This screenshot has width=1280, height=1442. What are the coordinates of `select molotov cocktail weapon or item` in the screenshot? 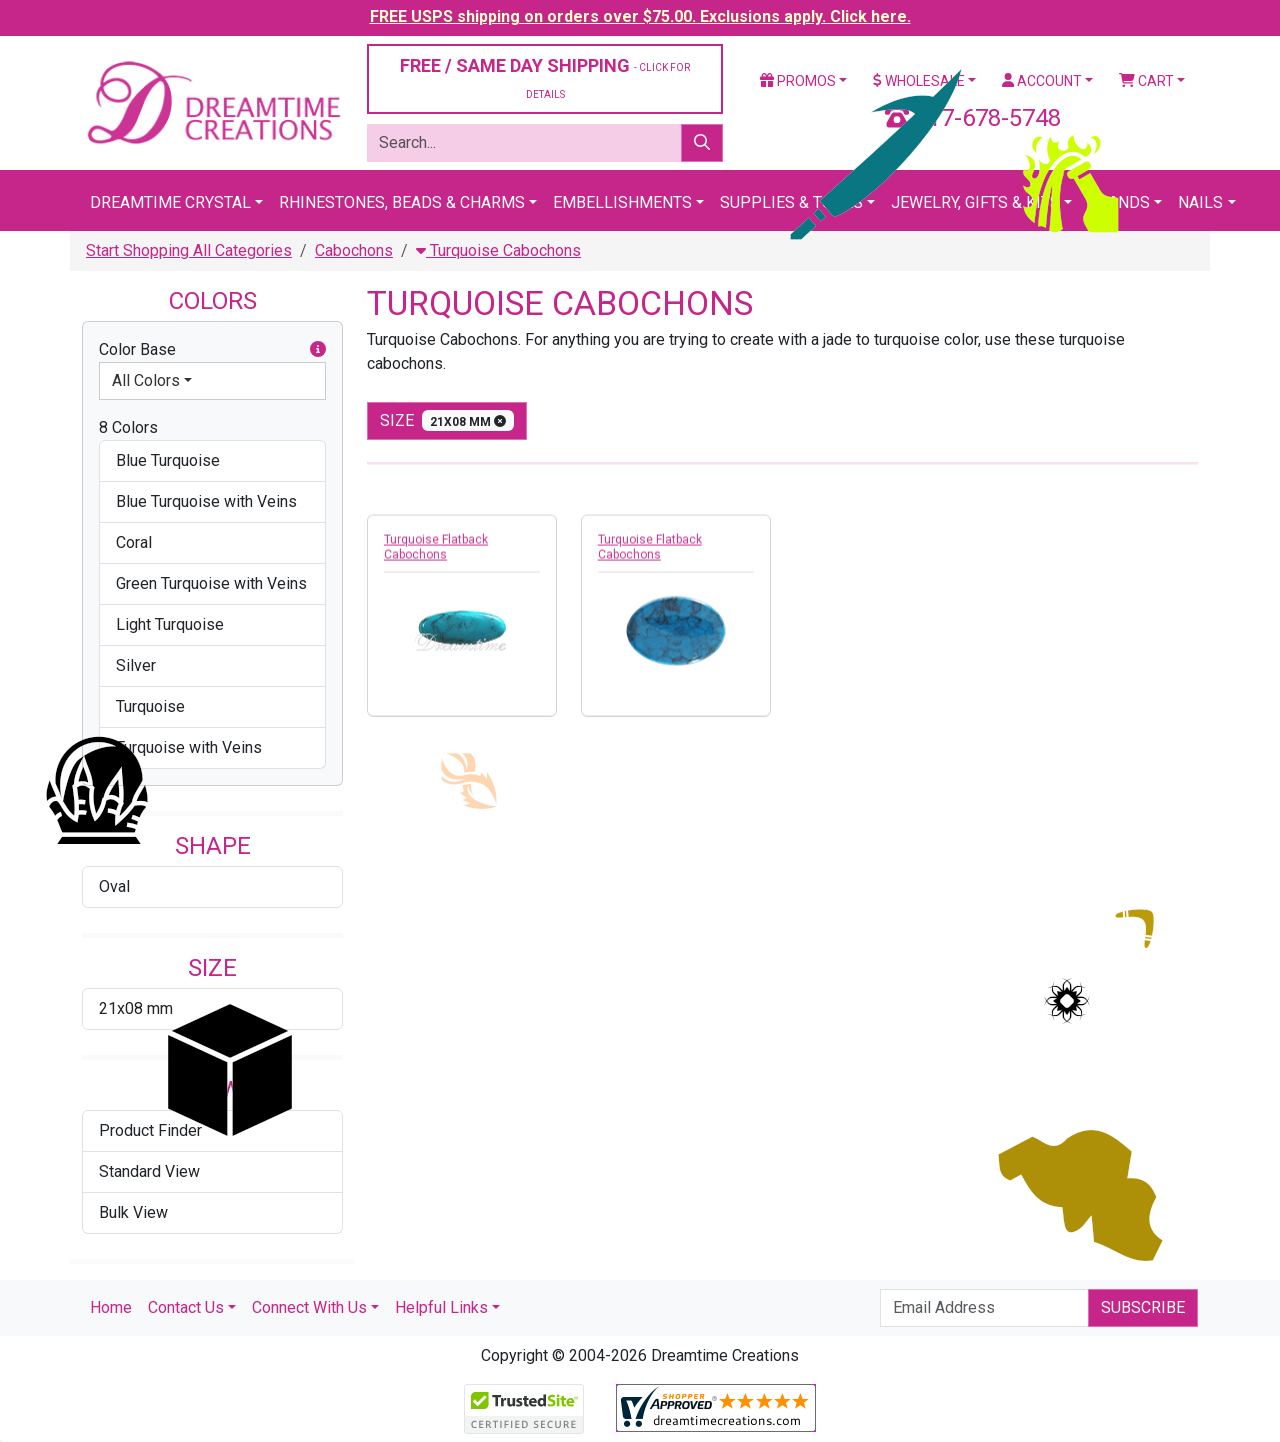 It's located at (1070, 184).